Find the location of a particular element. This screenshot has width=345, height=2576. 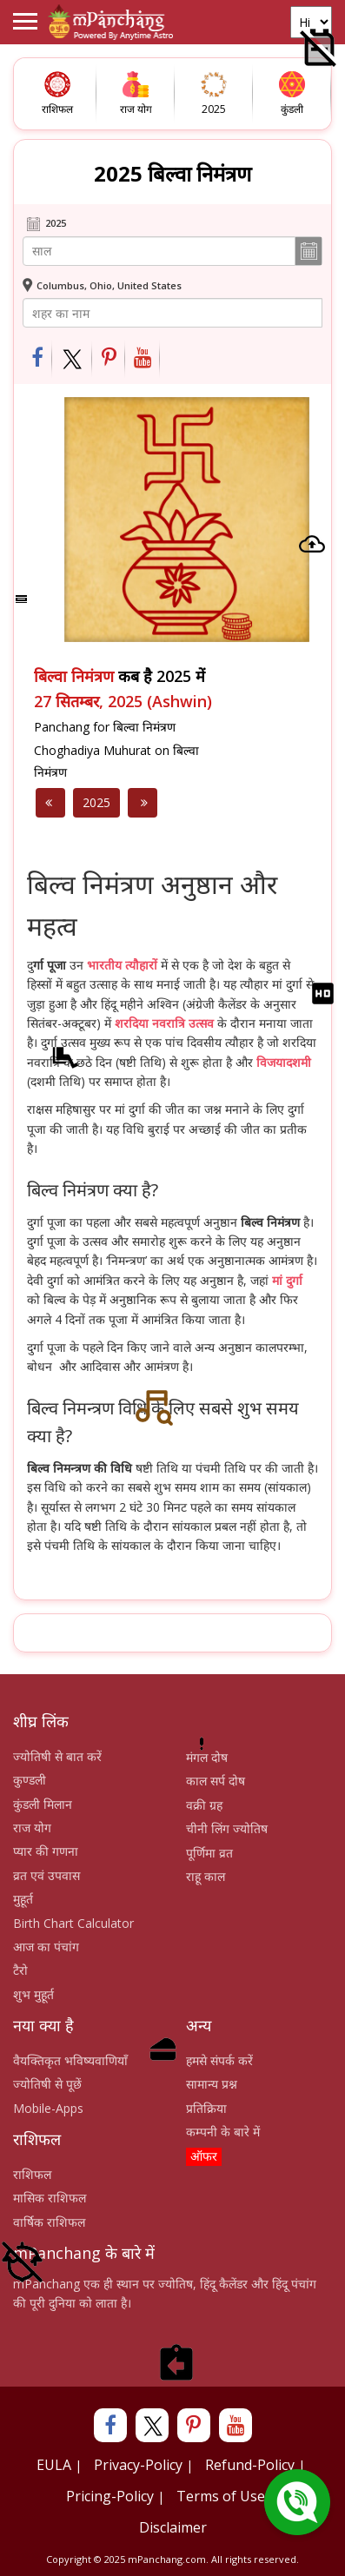

no backpacks allowed is located at coordinates (319, 47).